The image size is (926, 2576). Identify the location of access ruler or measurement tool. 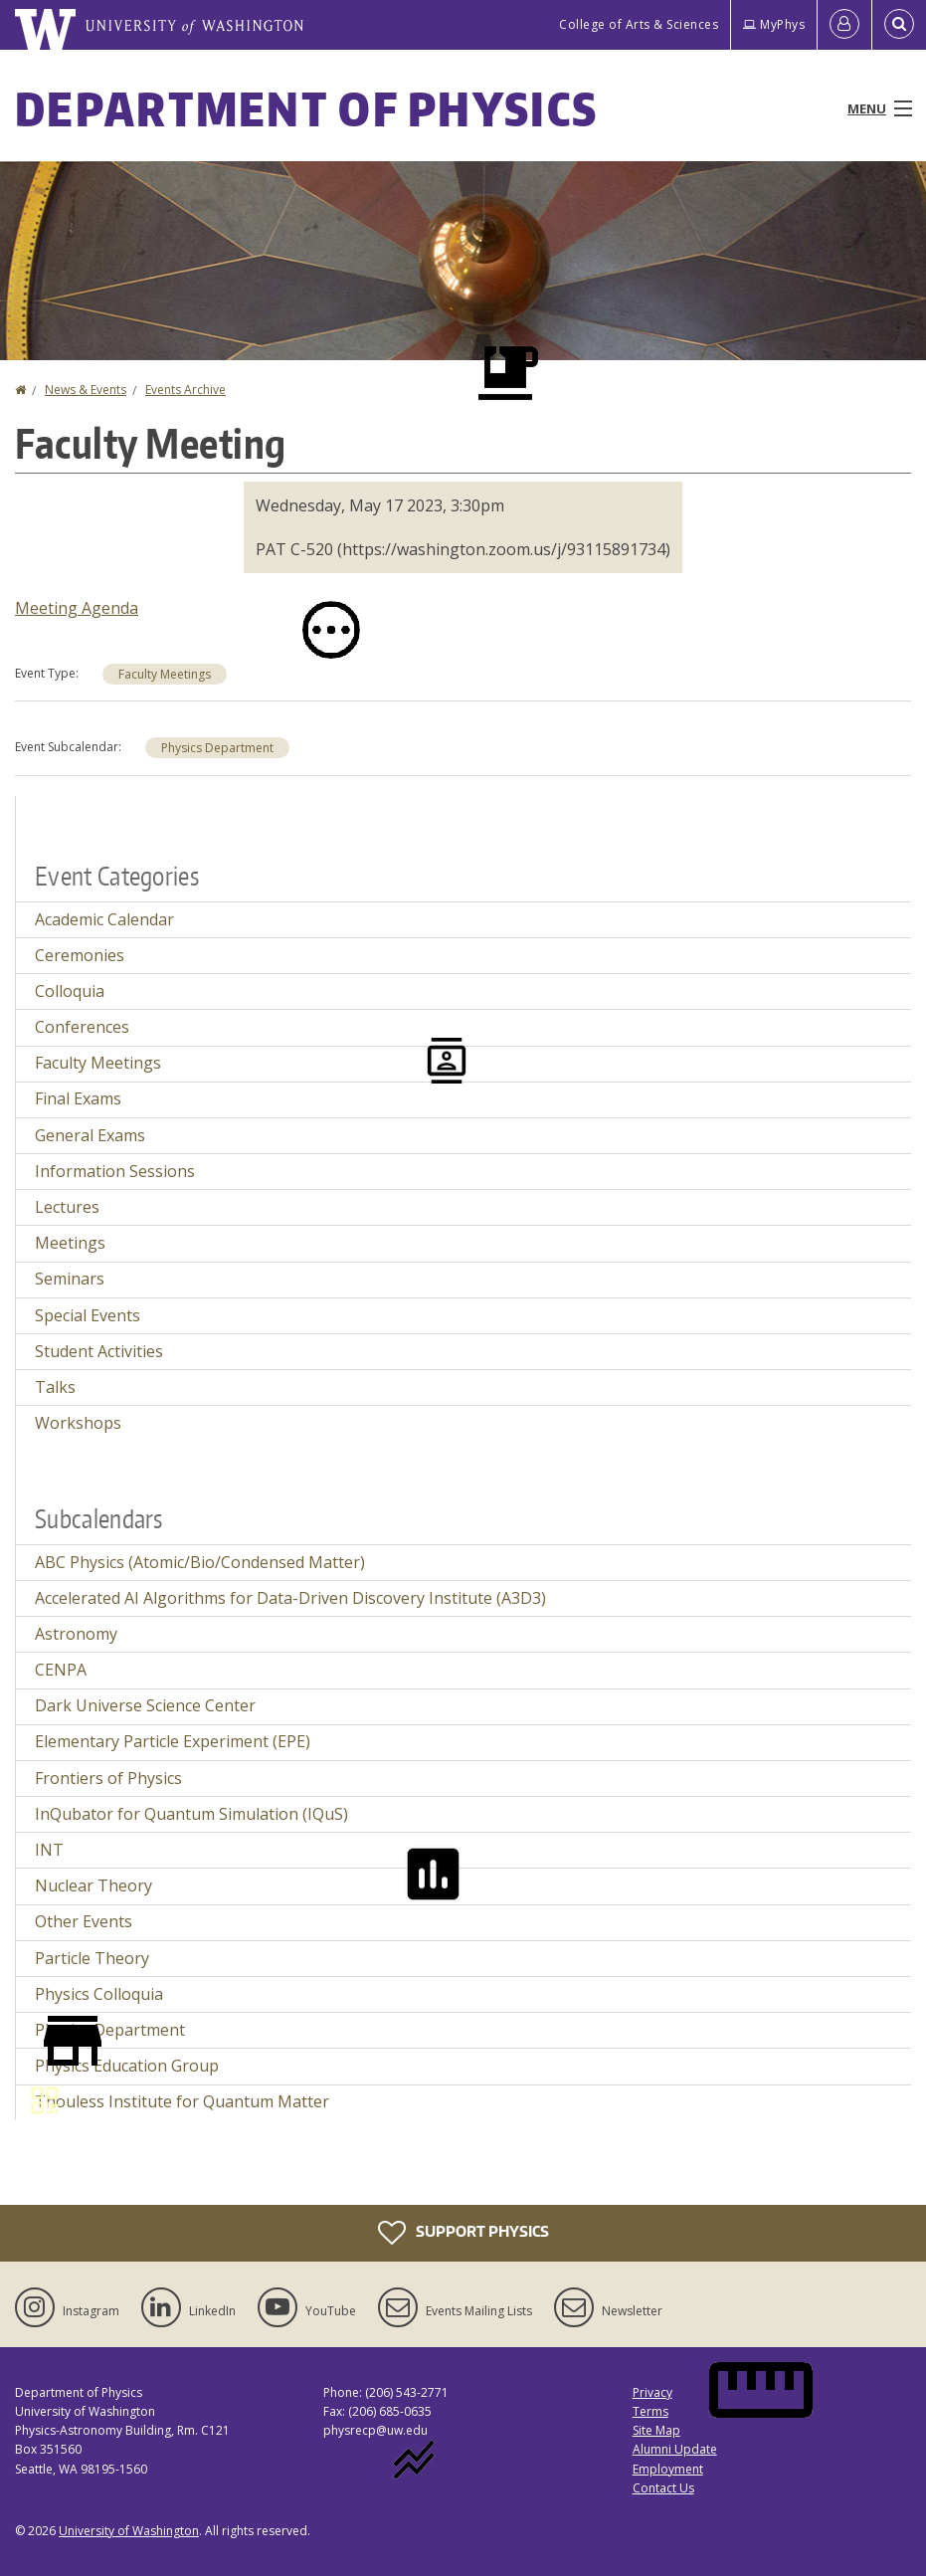
(761, 2390).